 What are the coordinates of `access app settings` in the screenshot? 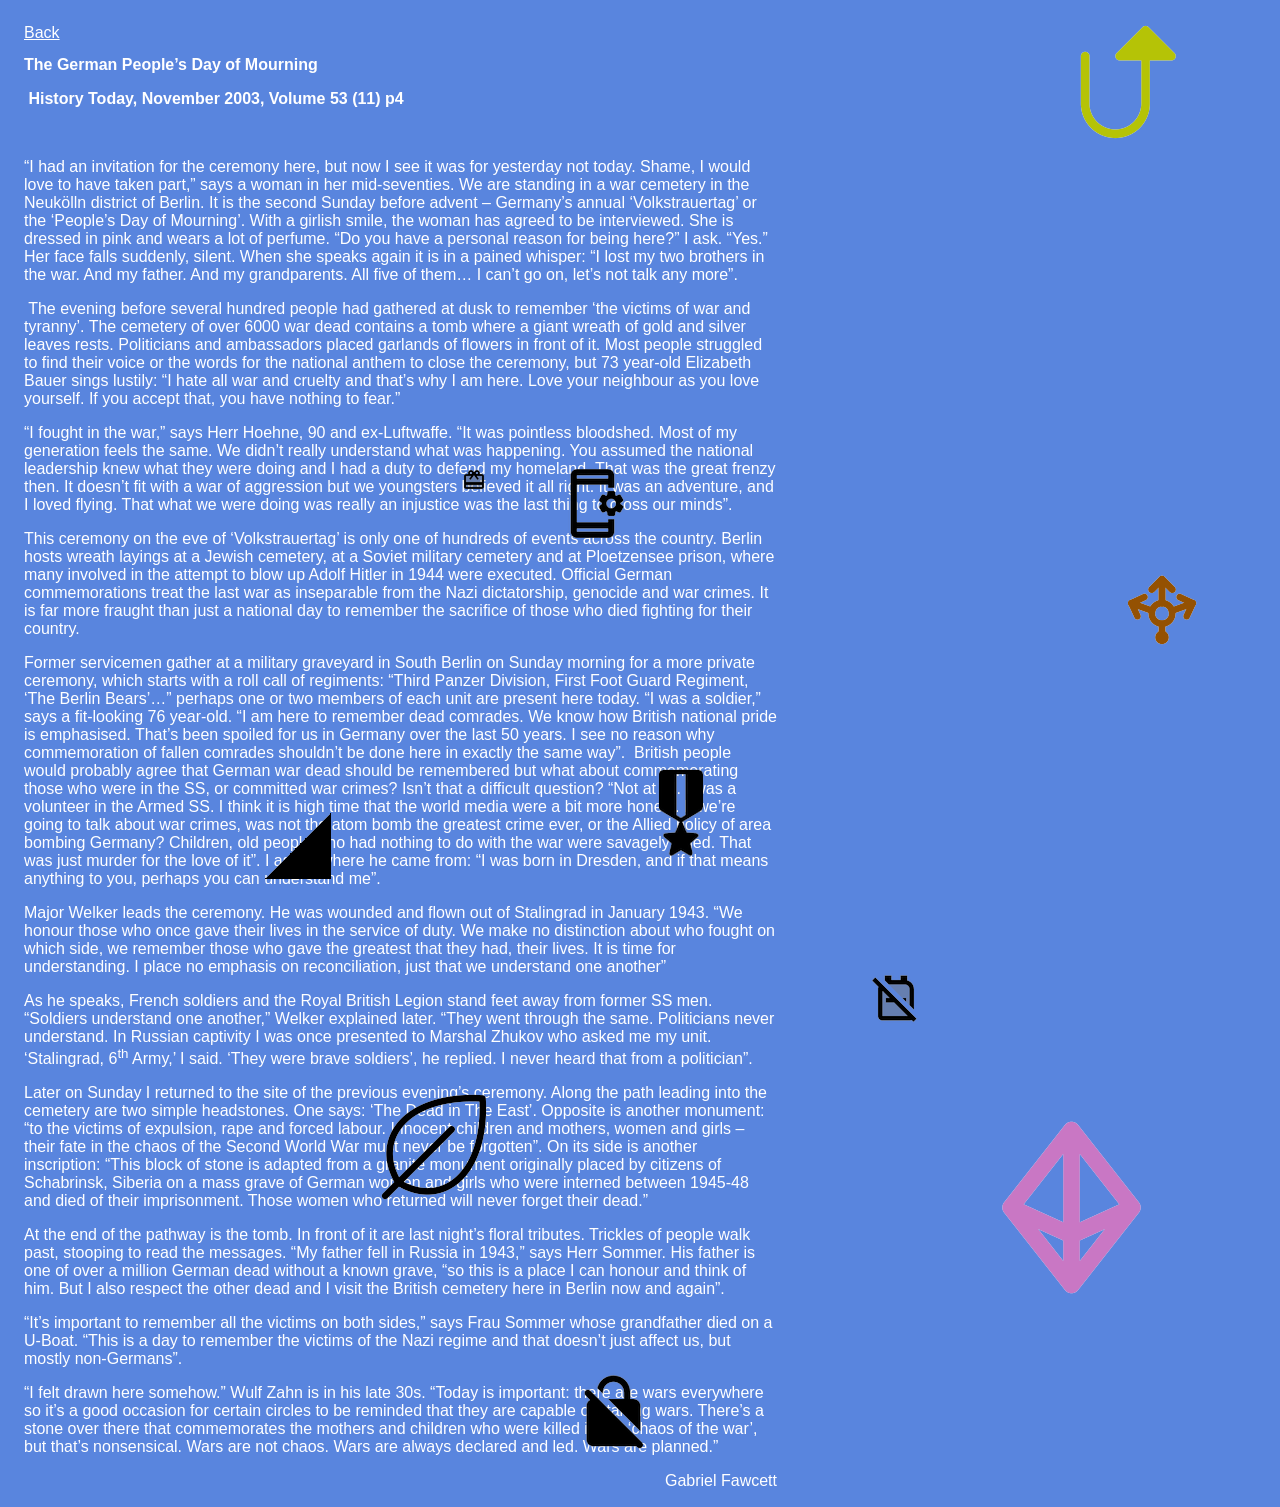 It's located at (592, 503).